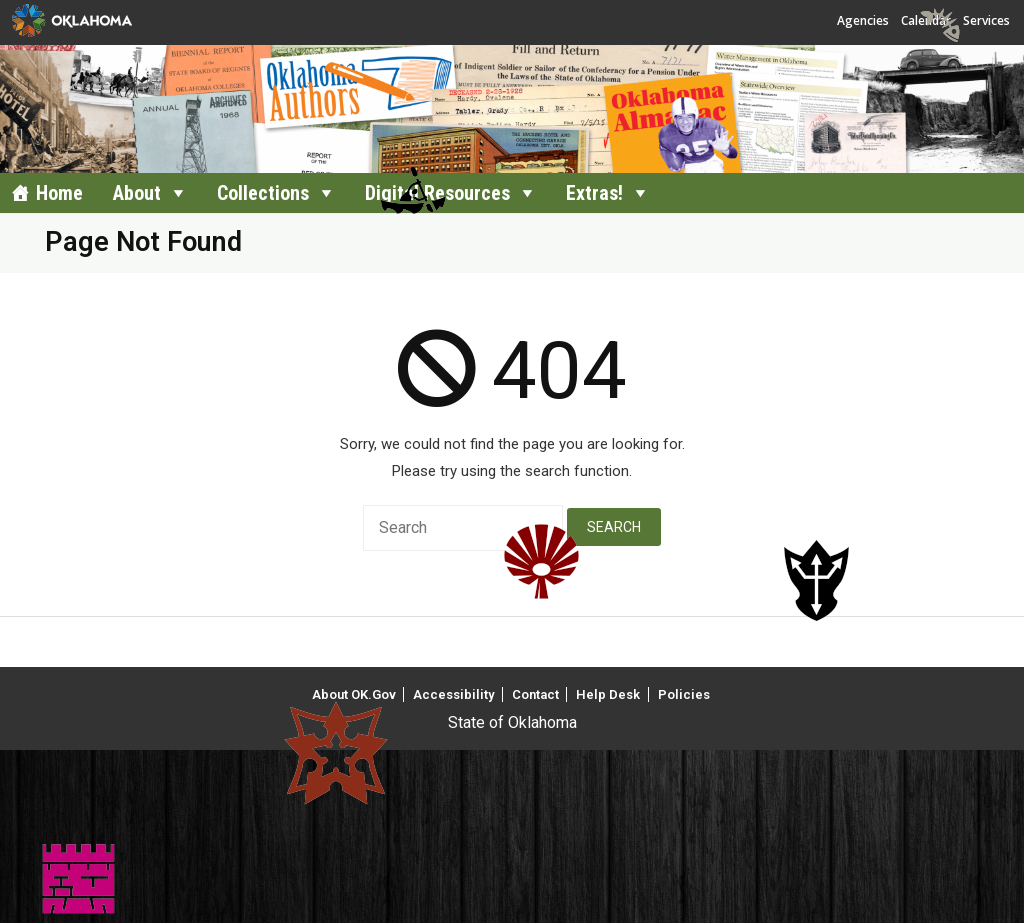  What do you see at coordinates (816, 580) in the screenshot?
I see `select trident shield weapon or defense item` at bounding box center [816, 580].